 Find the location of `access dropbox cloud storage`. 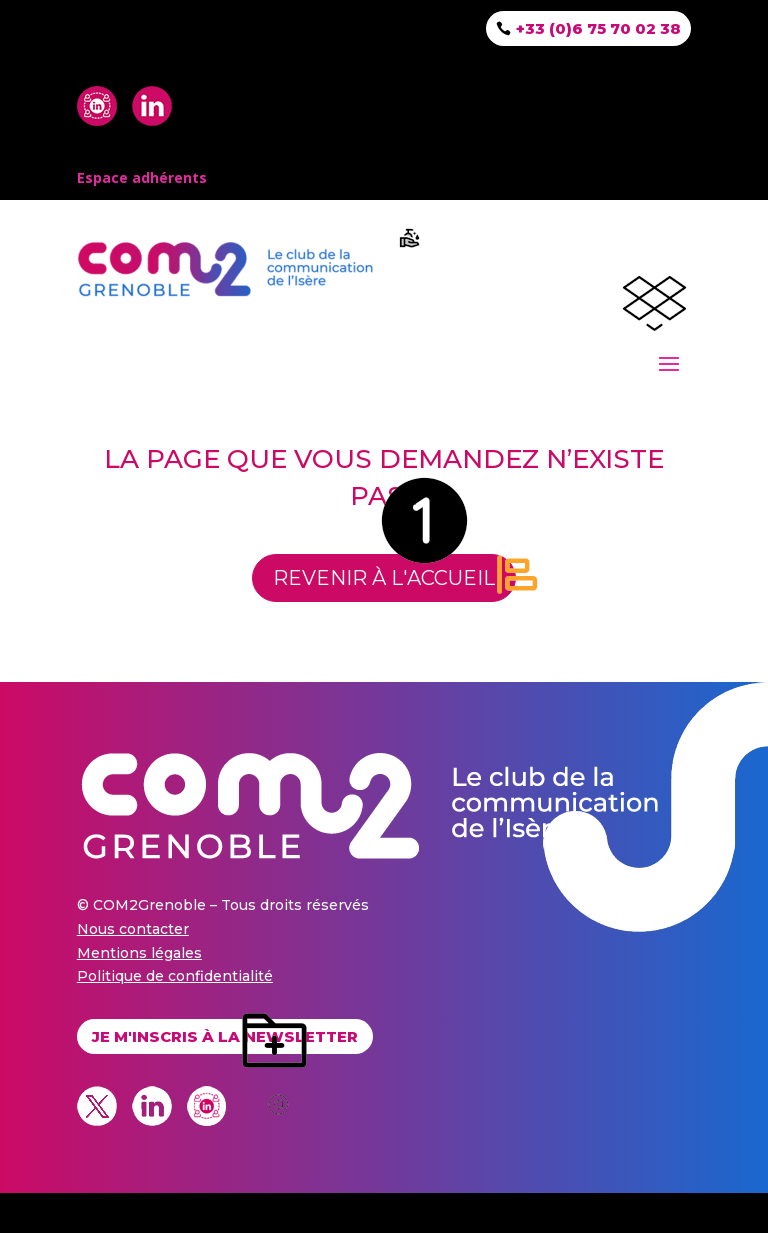

access dropbox cloud storage is located at coordinates (654, 300).